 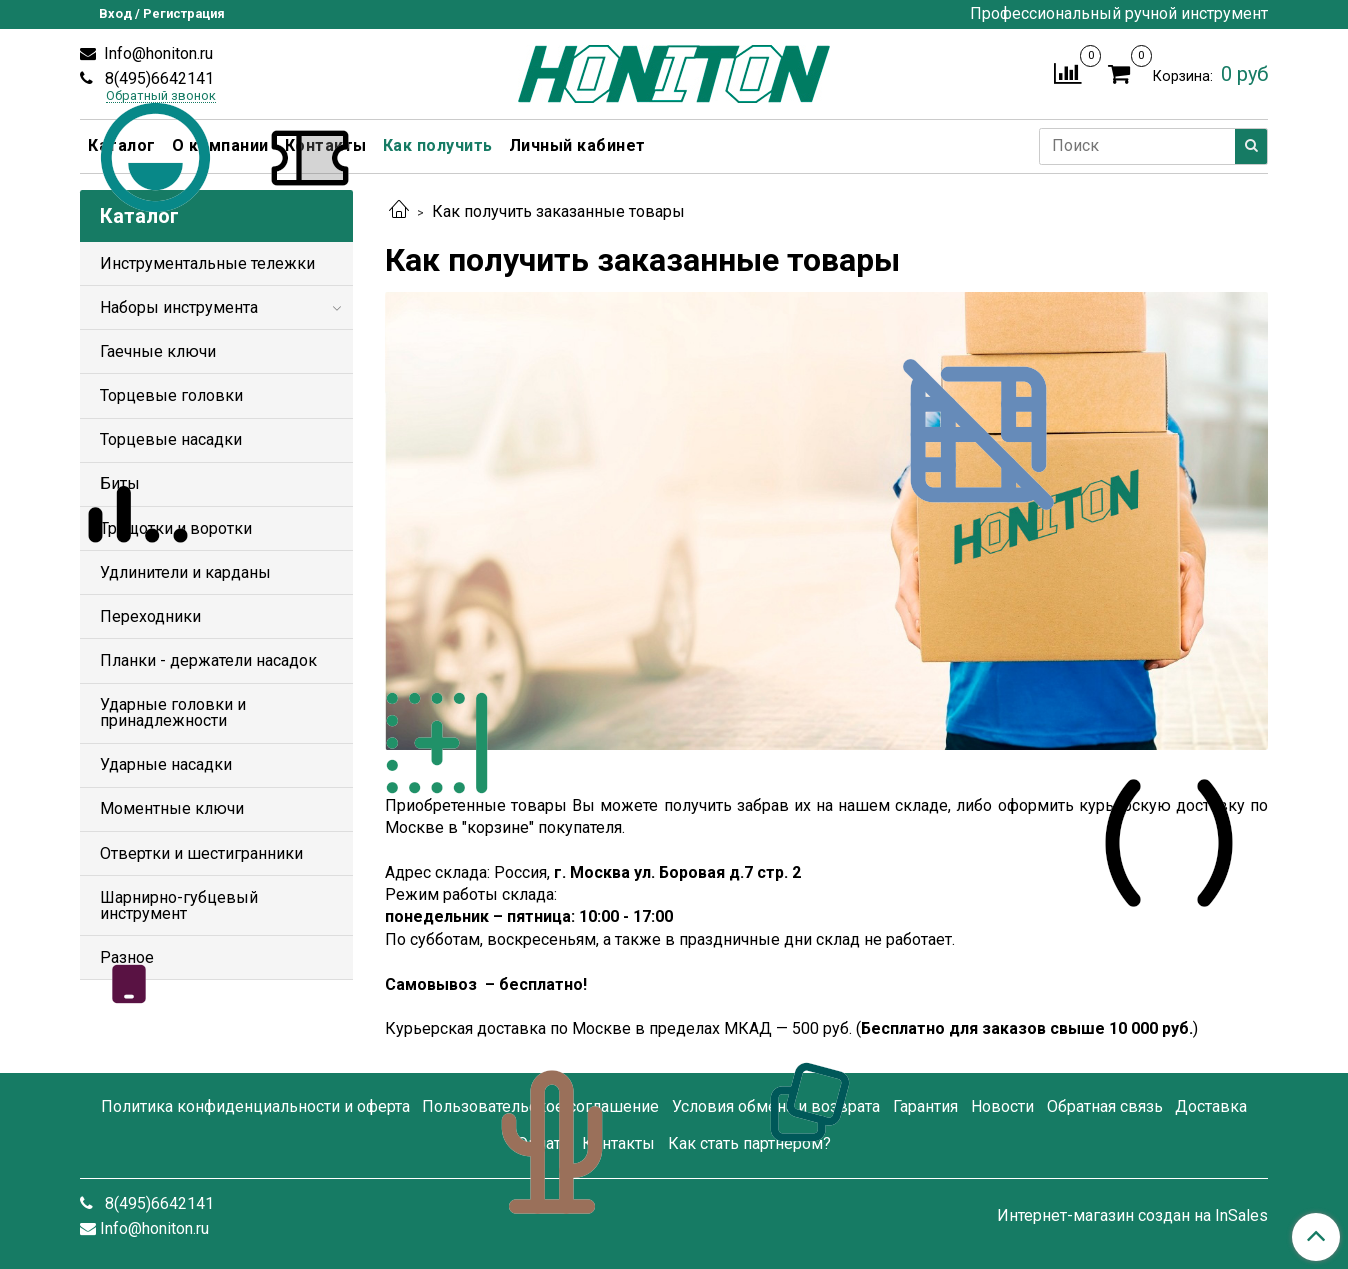 I want to click on indicates an android tablet device, so click(x=129, y=984).